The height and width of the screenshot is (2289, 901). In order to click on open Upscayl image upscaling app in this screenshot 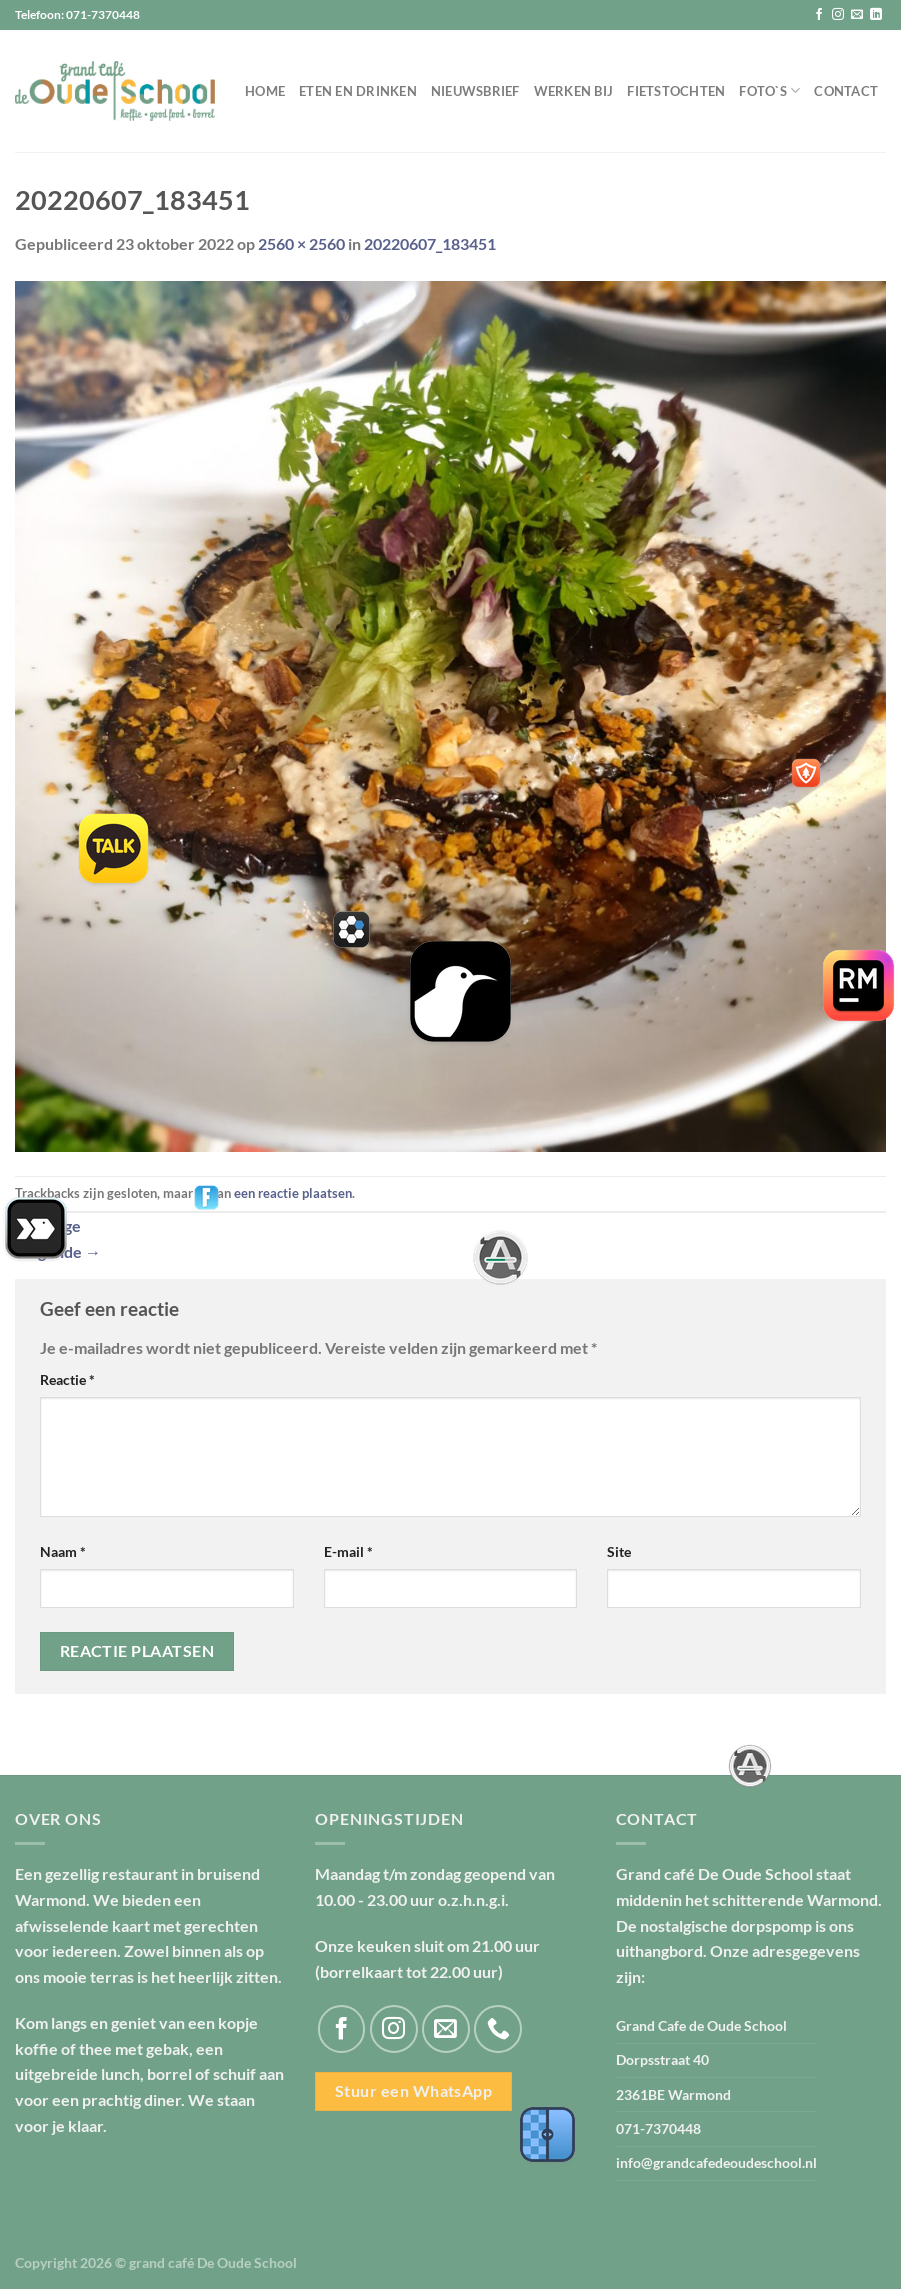, I will do `click(547, 2134)`.